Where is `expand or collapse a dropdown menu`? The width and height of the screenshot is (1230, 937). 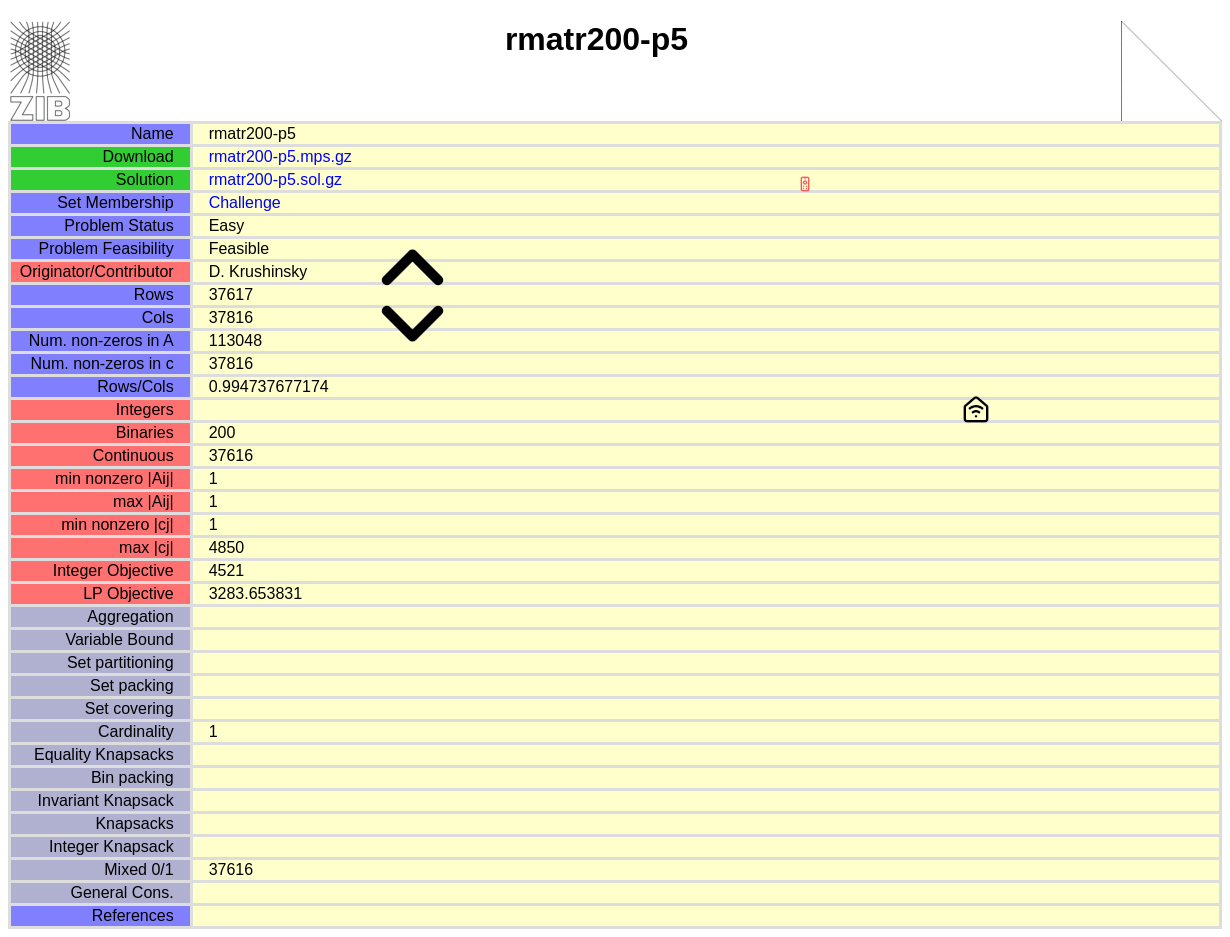
expand or collapse a dropdown menu is located at coordinates (412, 295).